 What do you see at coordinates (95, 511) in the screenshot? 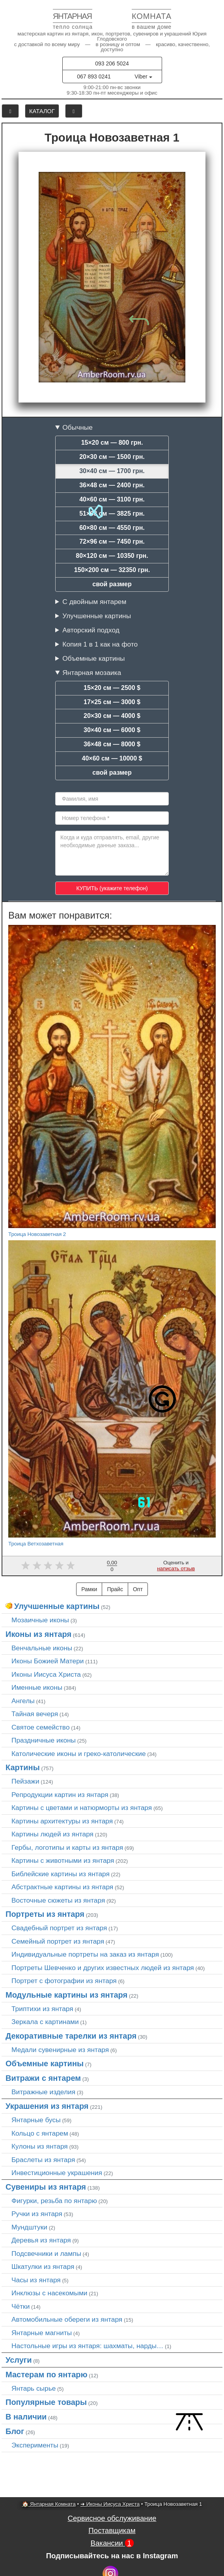
I see `open visual studio application` at bounding box center [95, 511].